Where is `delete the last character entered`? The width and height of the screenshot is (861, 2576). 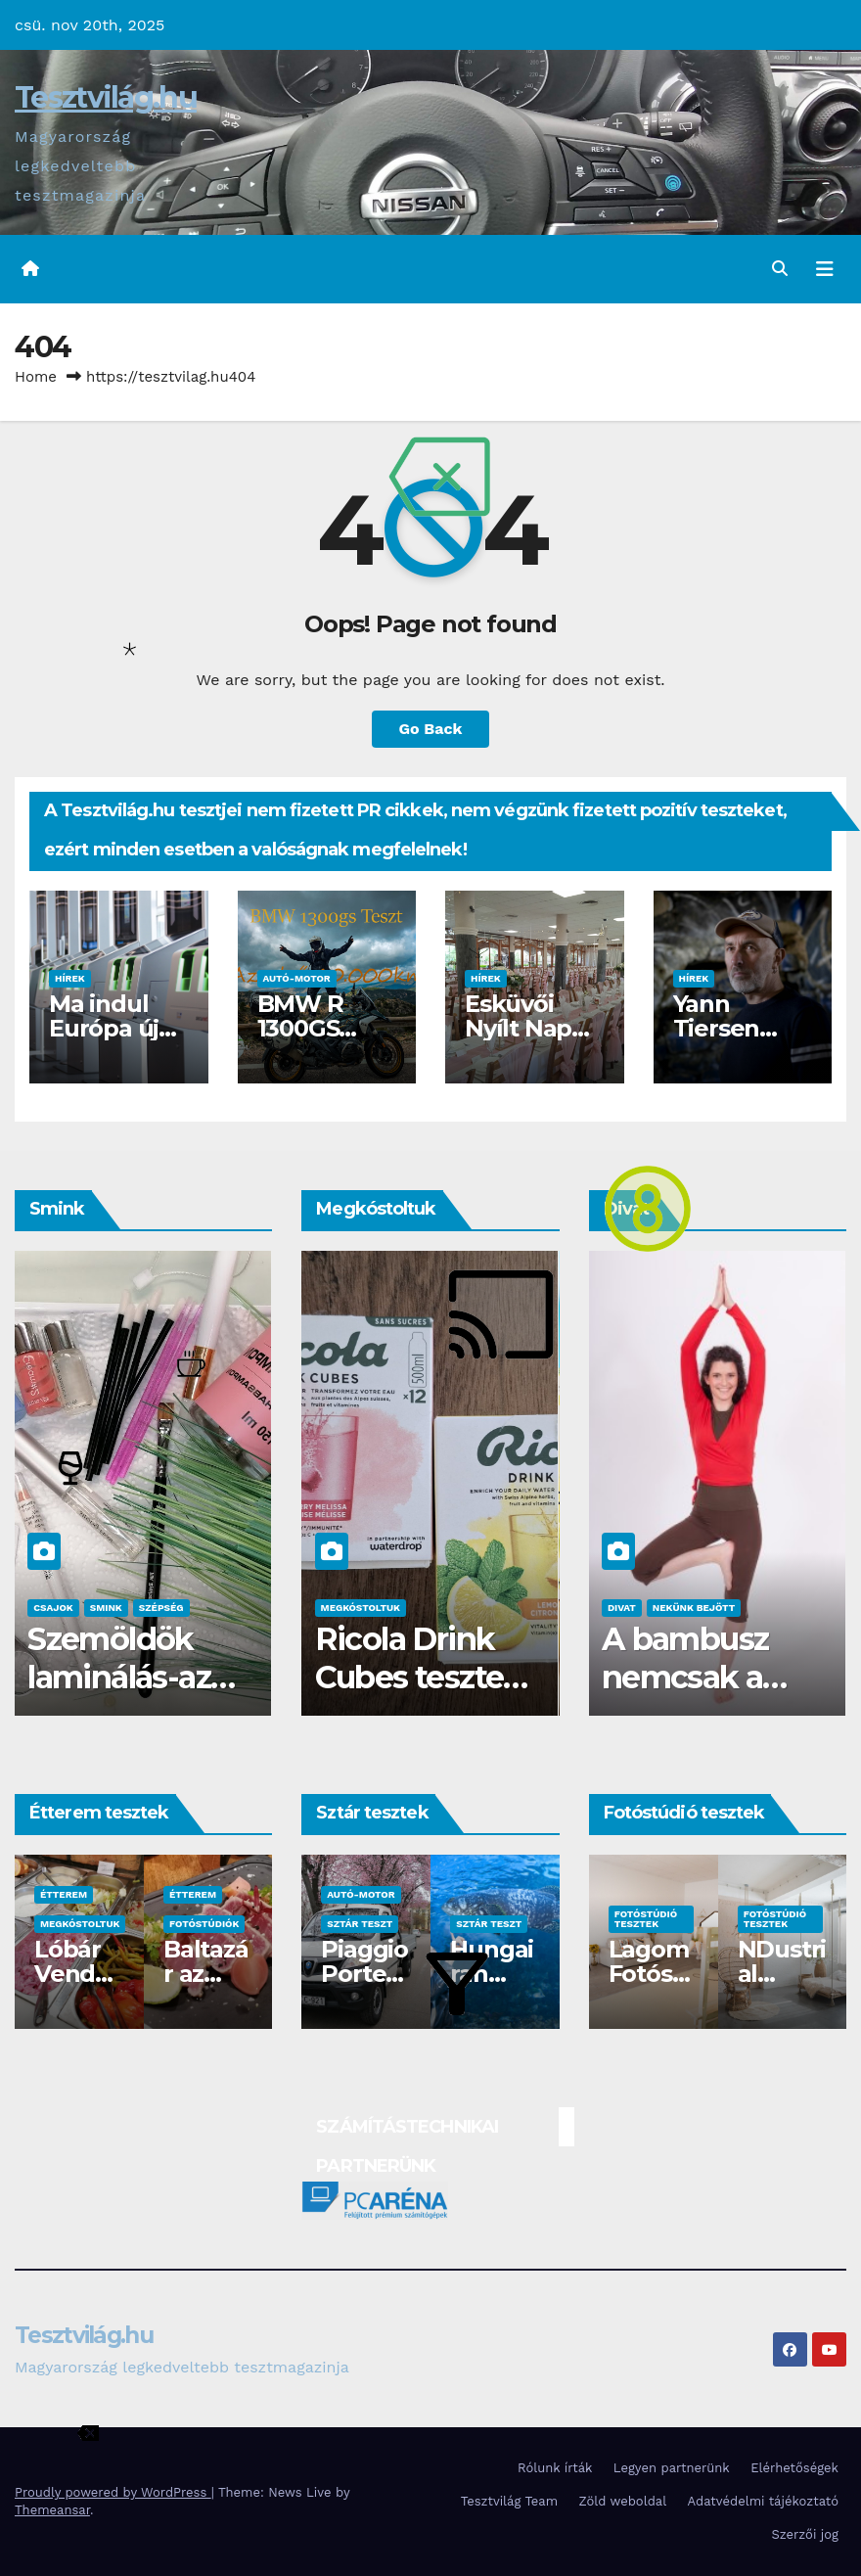 delete the last character entered is located at coordinates (443, 477).